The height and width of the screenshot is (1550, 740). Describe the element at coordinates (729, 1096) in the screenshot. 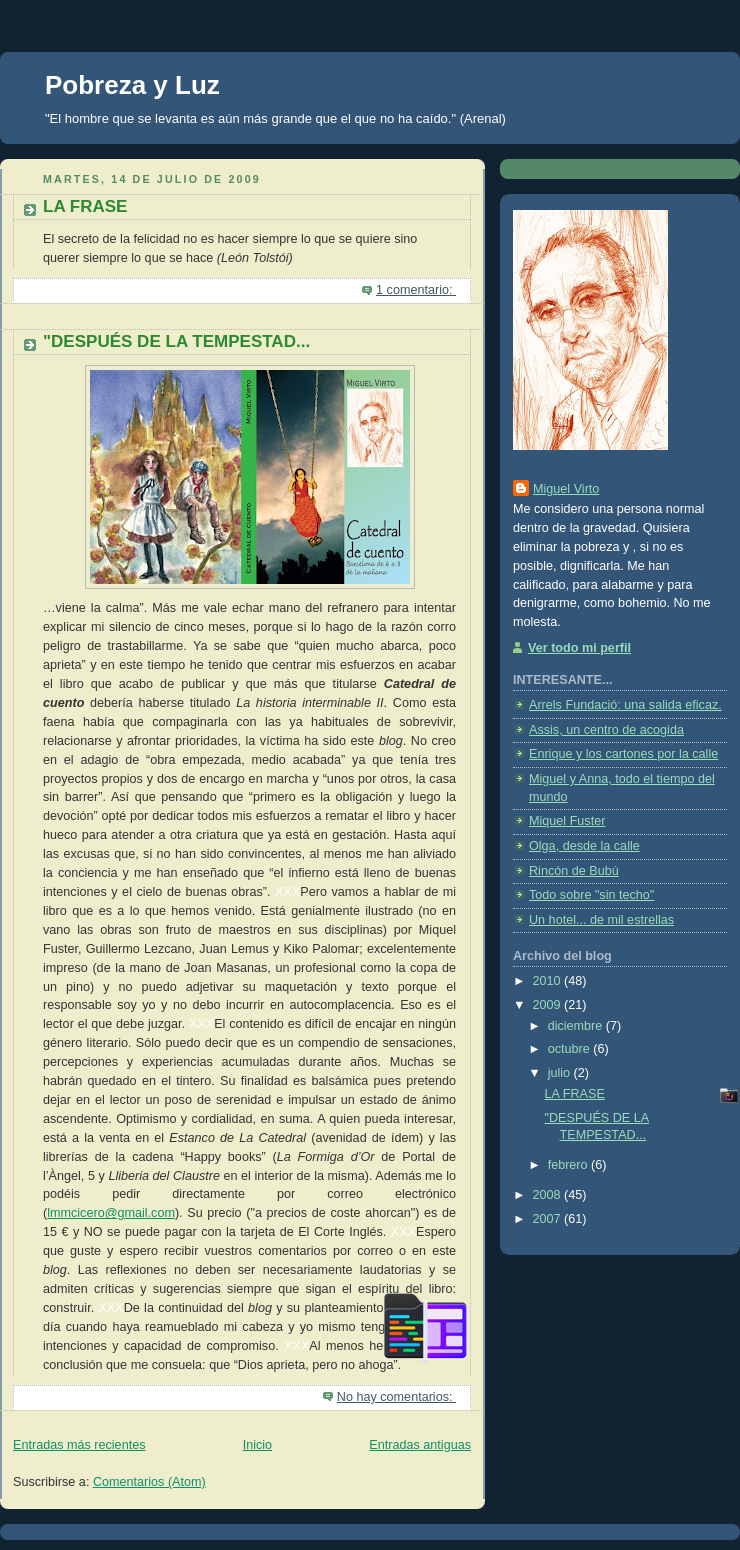

I see `open jetbrains projector project folder` at that location.